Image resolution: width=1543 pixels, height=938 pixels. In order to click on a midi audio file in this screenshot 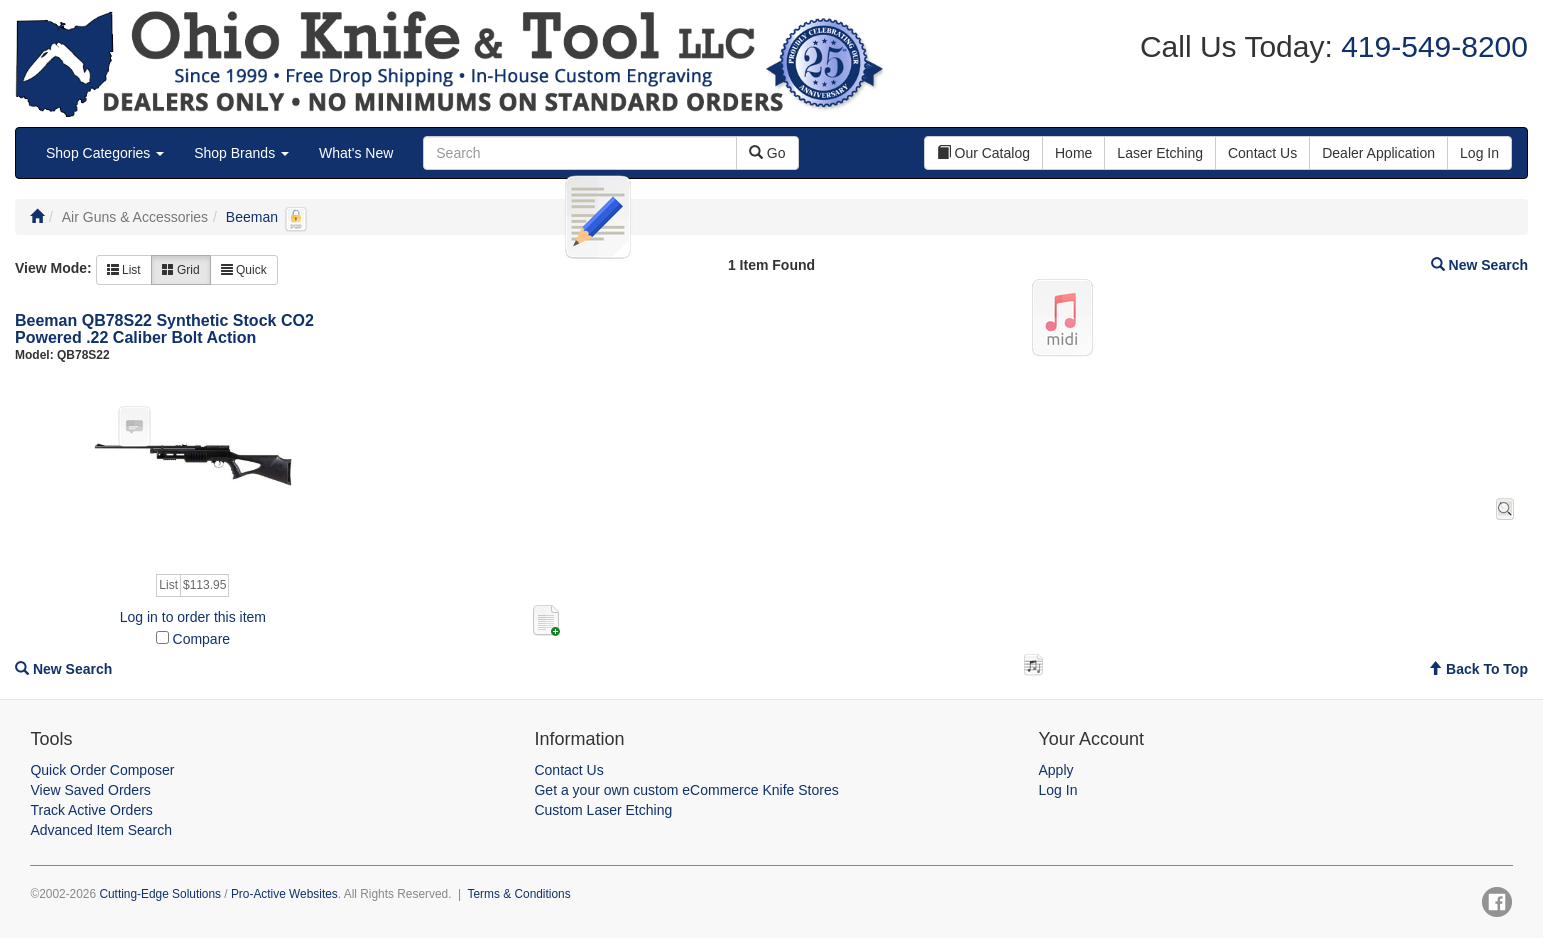, I will do `click(1062, 317)`.